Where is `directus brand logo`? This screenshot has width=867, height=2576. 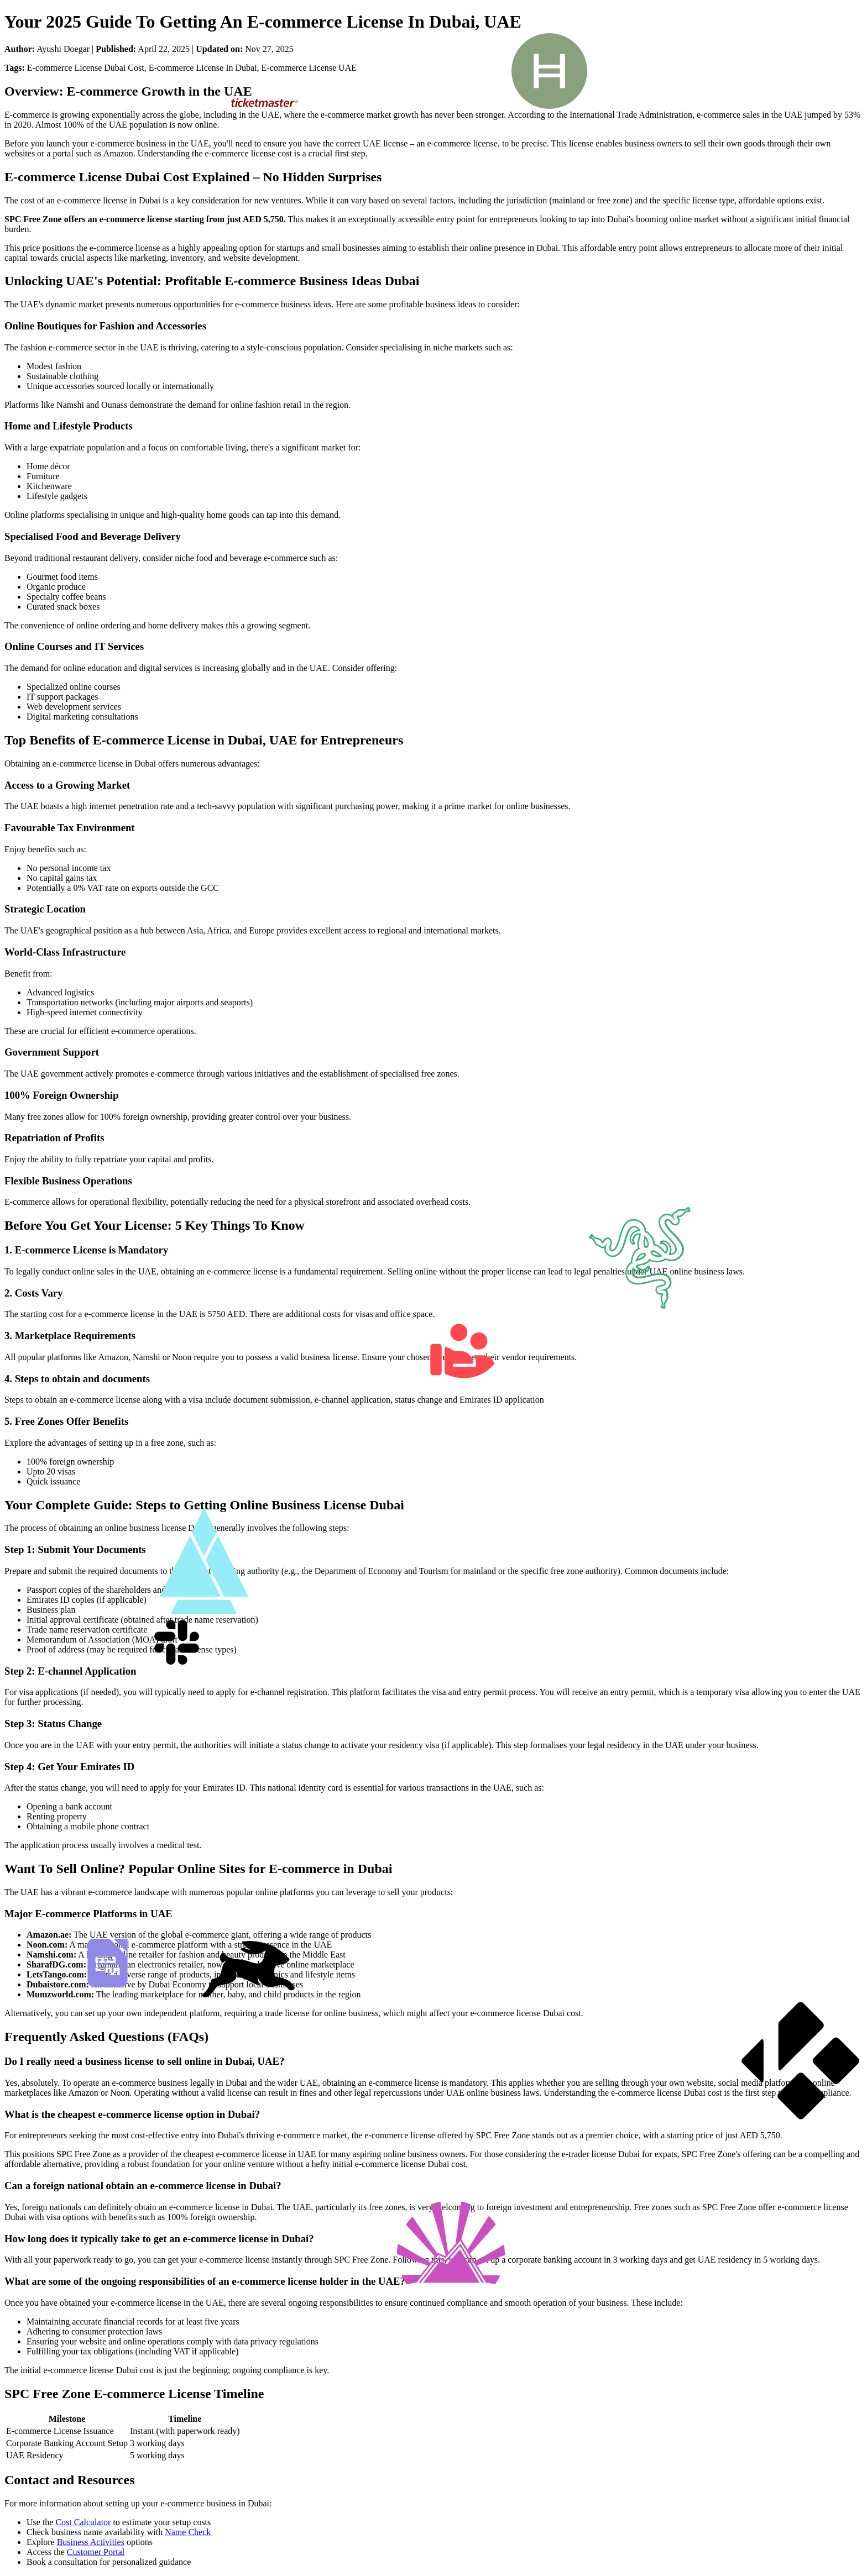
directus brand logo is located at coordinates (248, 1969).